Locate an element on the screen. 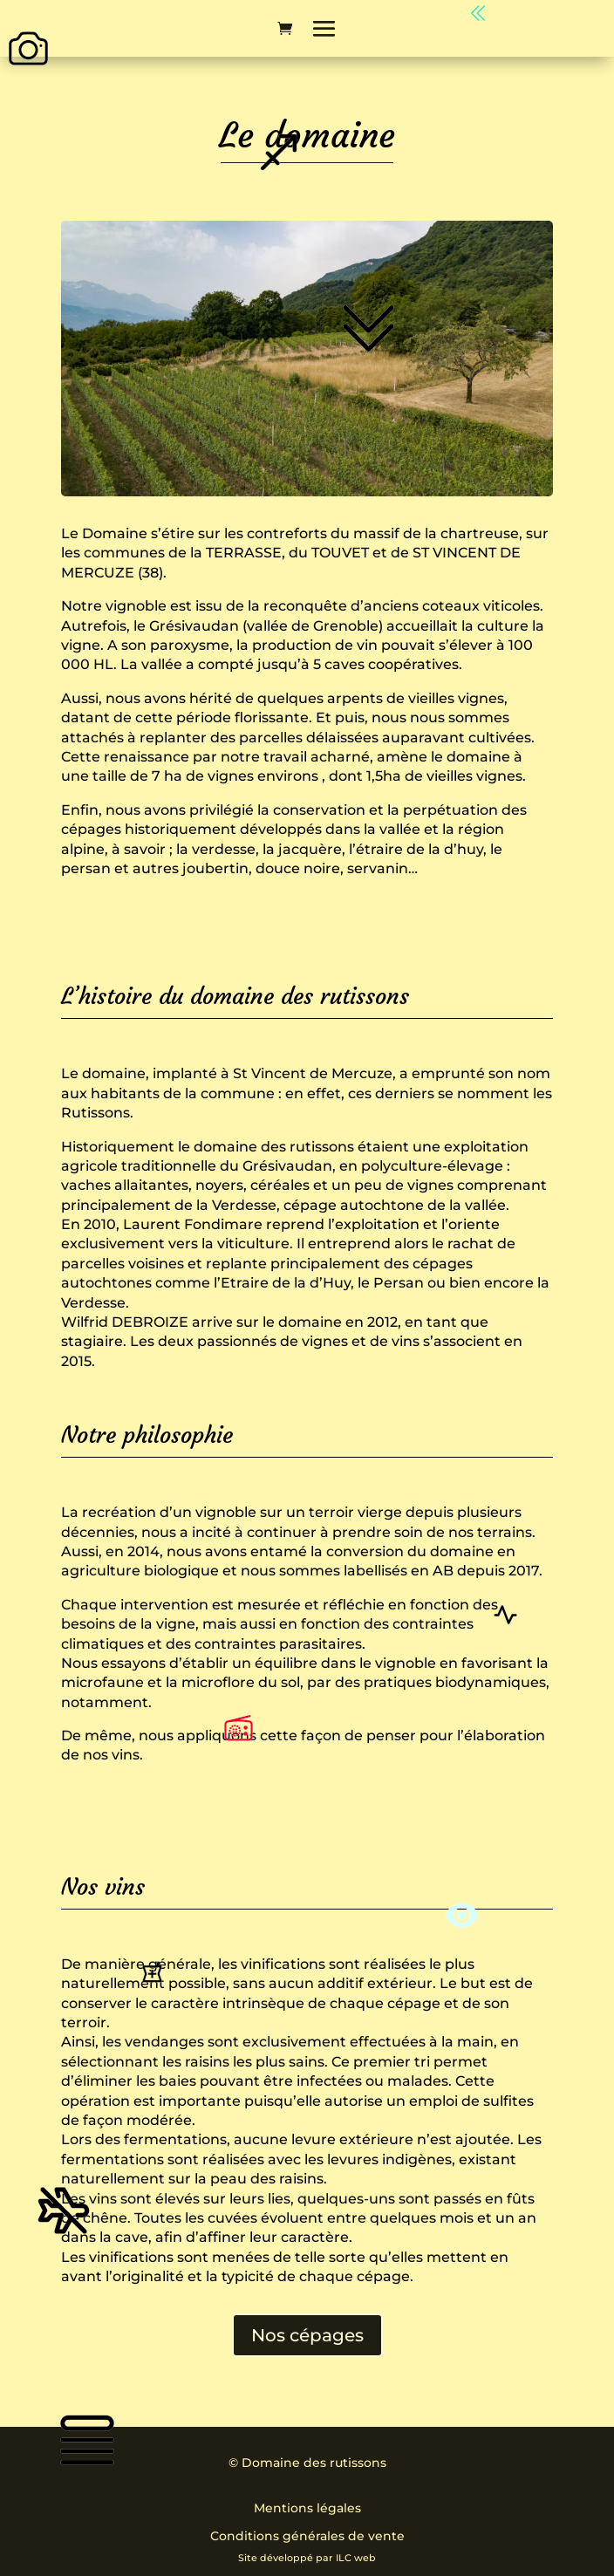 This screenshot has width=614, height=2576. view a playlist or media queue is located at coordinates (87, 2440).